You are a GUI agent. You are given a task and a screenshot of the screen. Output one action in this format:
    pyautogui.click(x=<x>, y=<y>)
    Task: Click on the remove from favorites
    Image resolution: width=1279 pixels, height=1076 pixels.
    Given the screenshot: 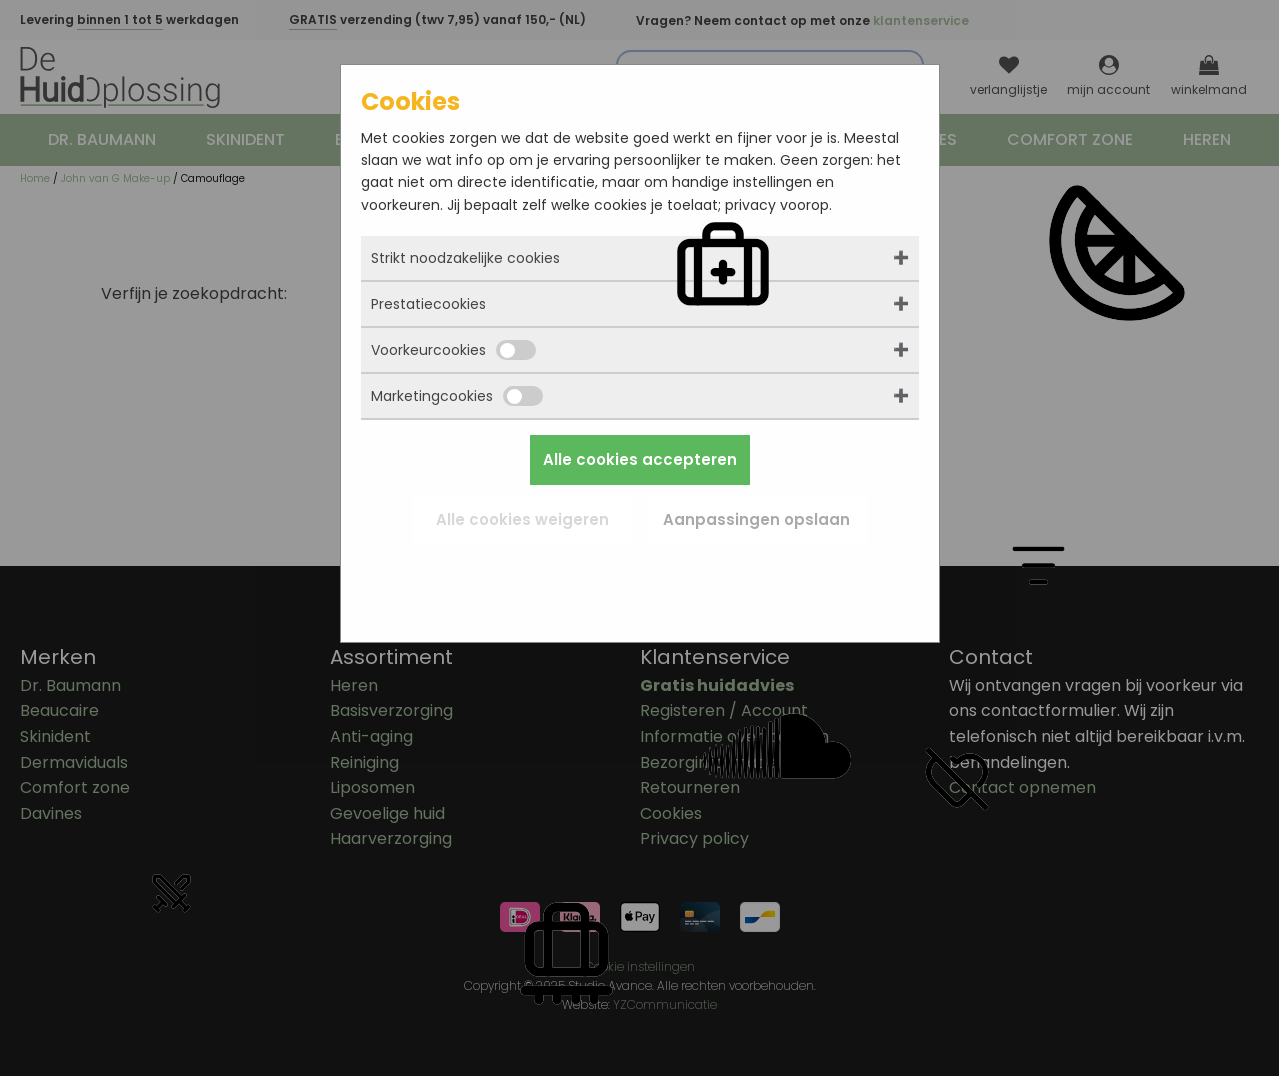 What is the action you would take?
    pyautogui.click(x=957, y=779)
    